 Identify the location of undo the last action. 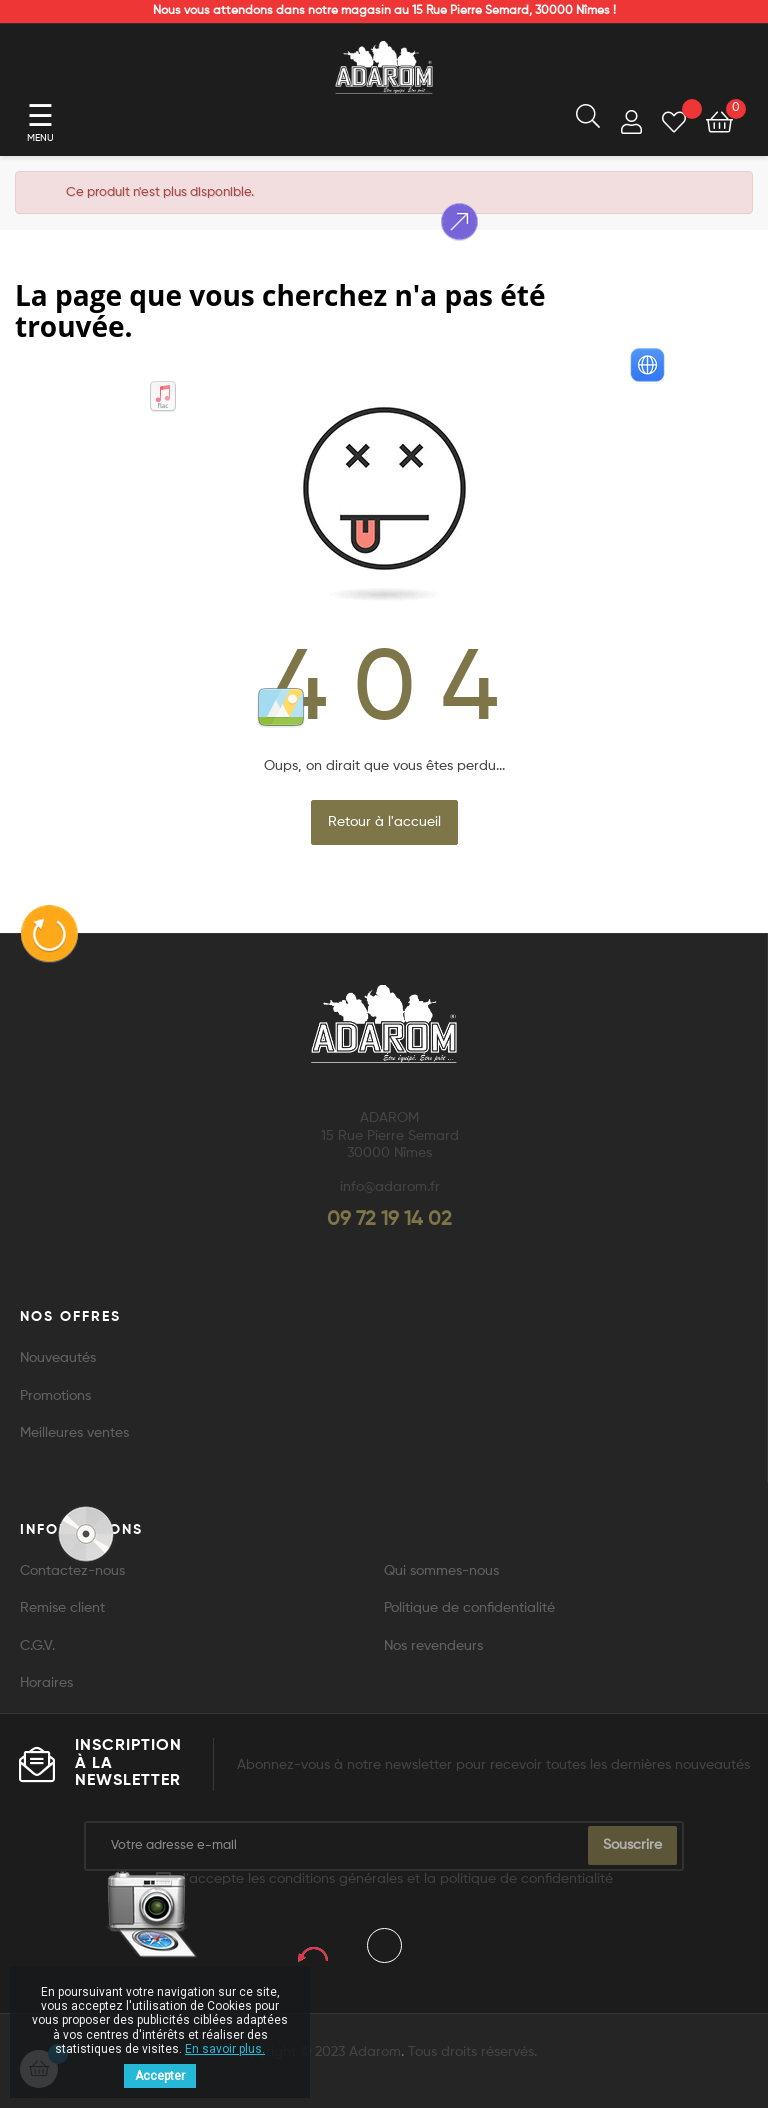
(314, 1954).